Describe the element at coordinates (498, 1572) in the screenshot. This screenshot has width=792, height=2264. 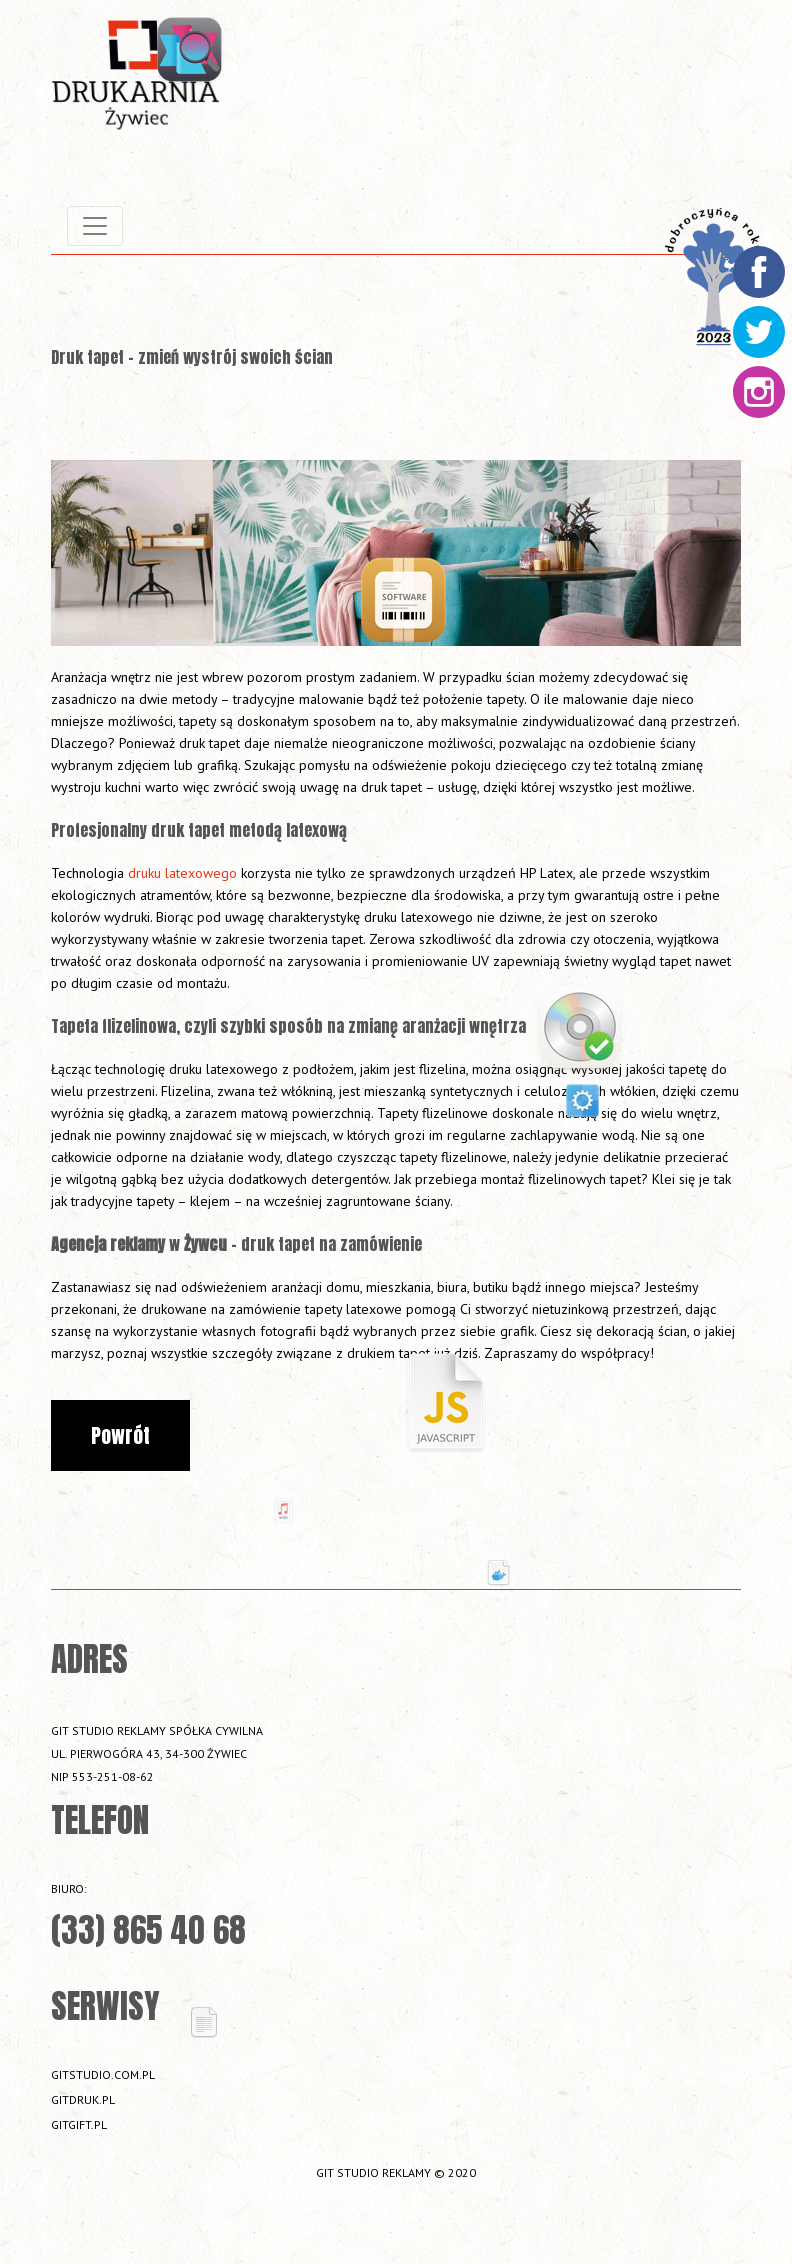
I see `dockerfile or docker configuration file` at that location.